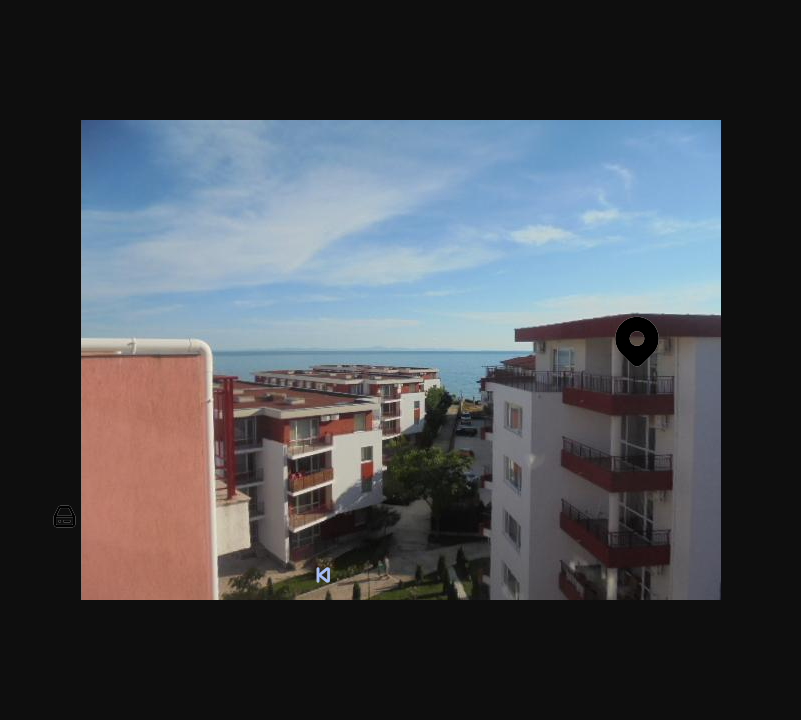 The width and height of the screenshot is (801, 720). I want to click on skip to previous track, so click(323, 575).